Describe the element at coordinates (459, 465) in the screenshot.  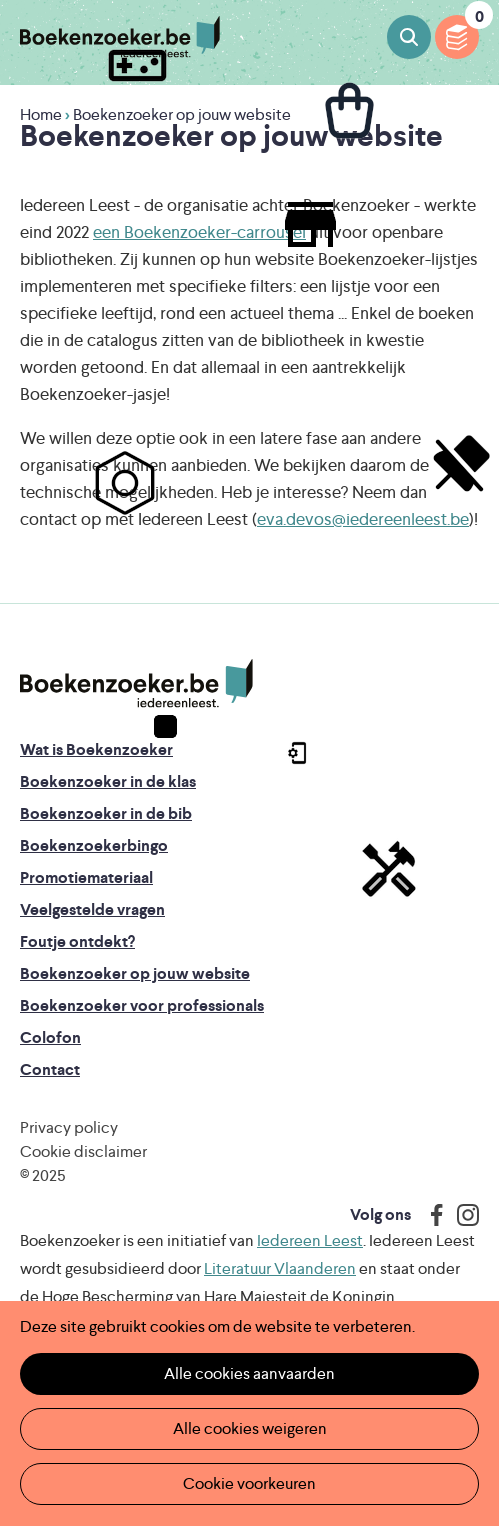
I see `unpin this item` at that location.